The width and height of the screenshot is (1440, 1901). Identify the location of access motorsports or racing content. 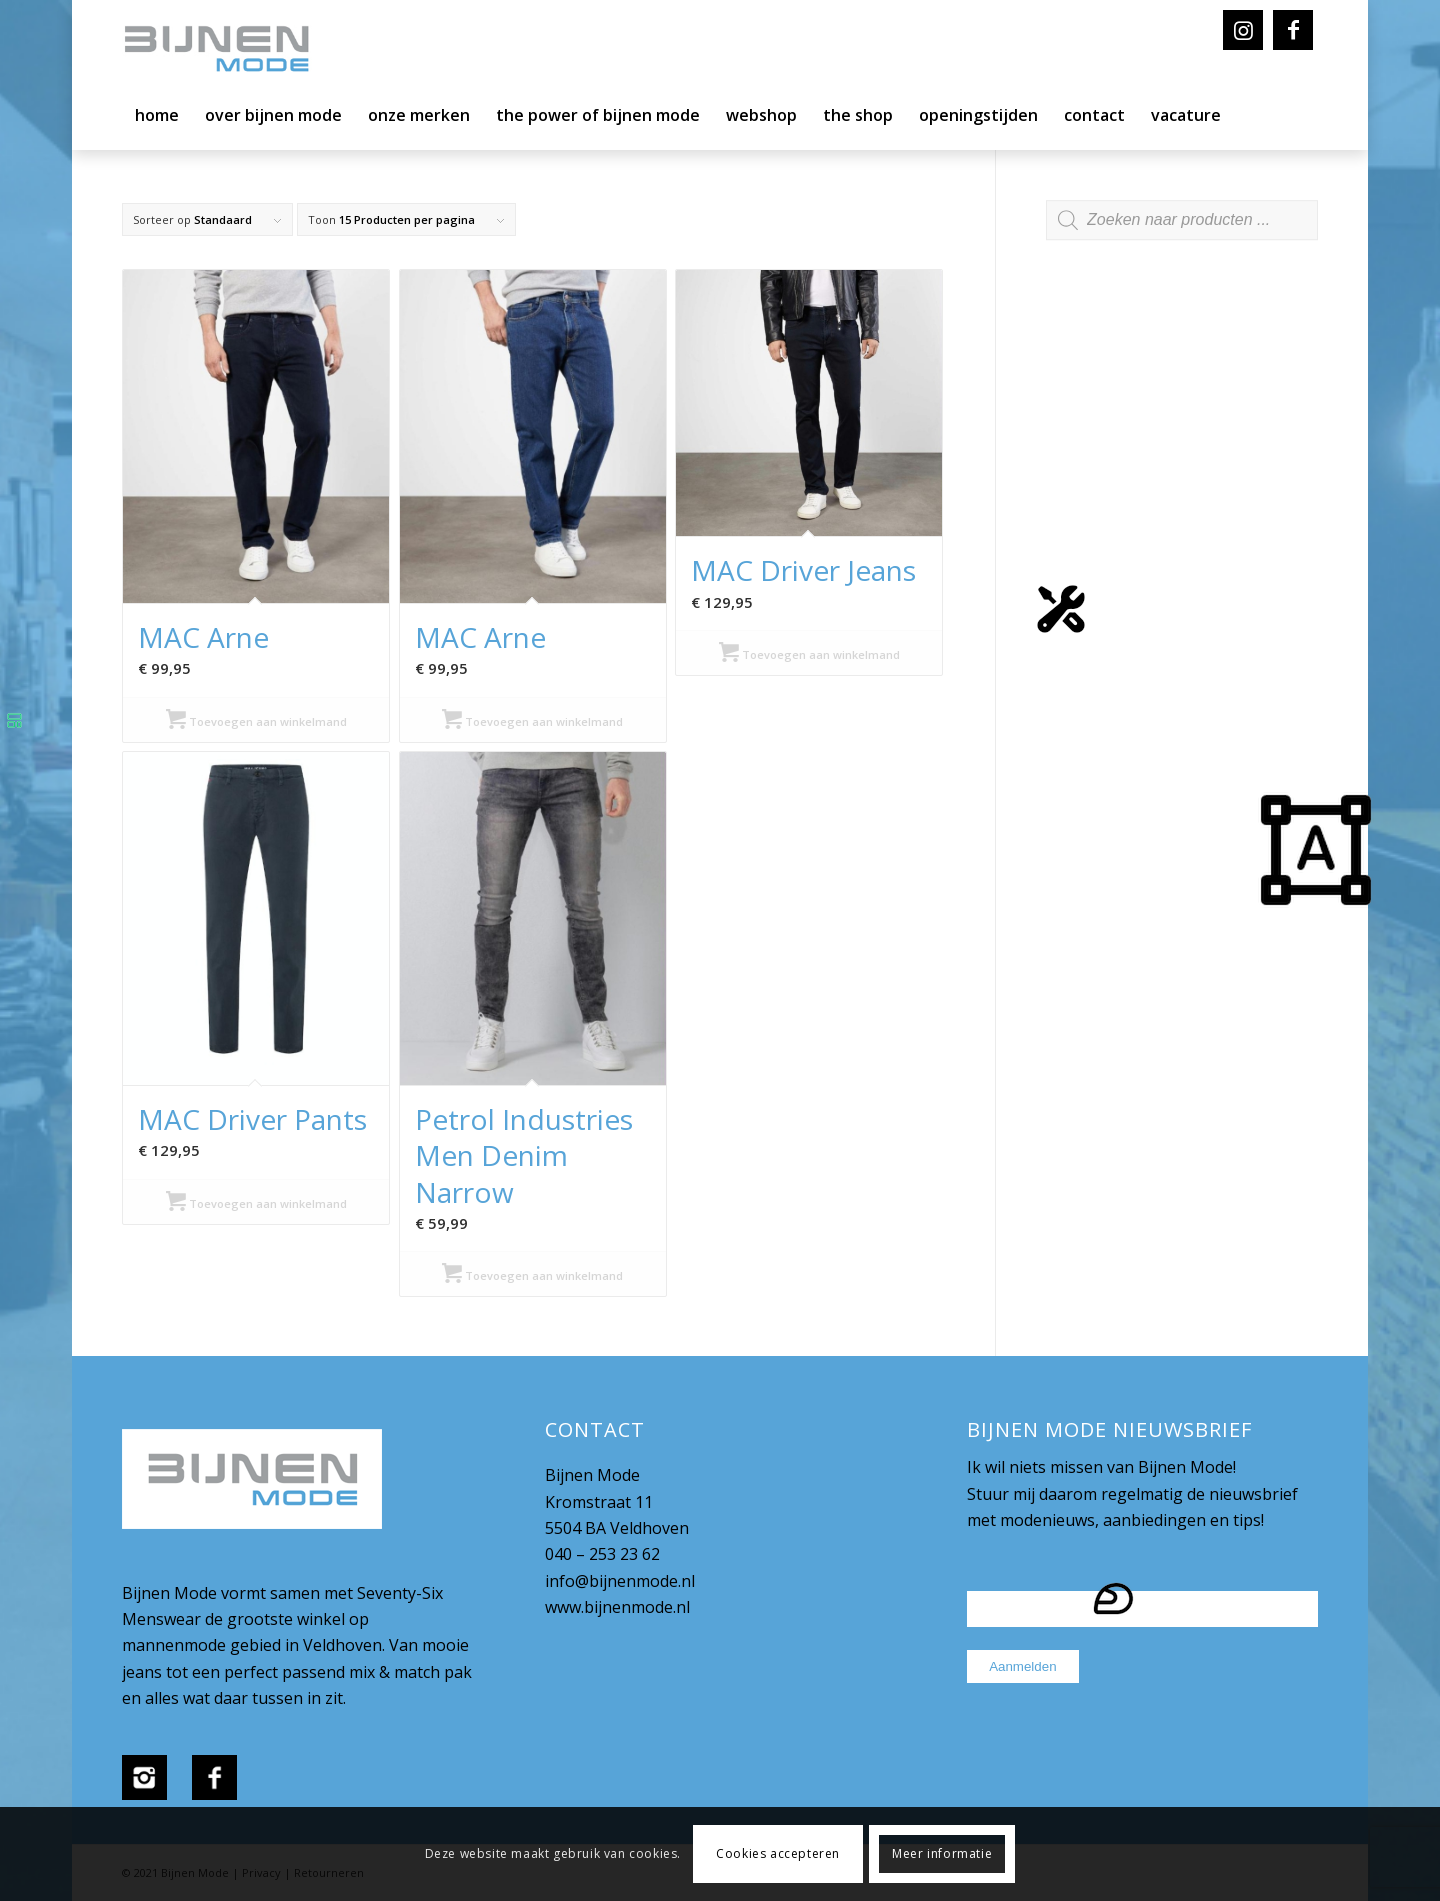
(1113, 1598).